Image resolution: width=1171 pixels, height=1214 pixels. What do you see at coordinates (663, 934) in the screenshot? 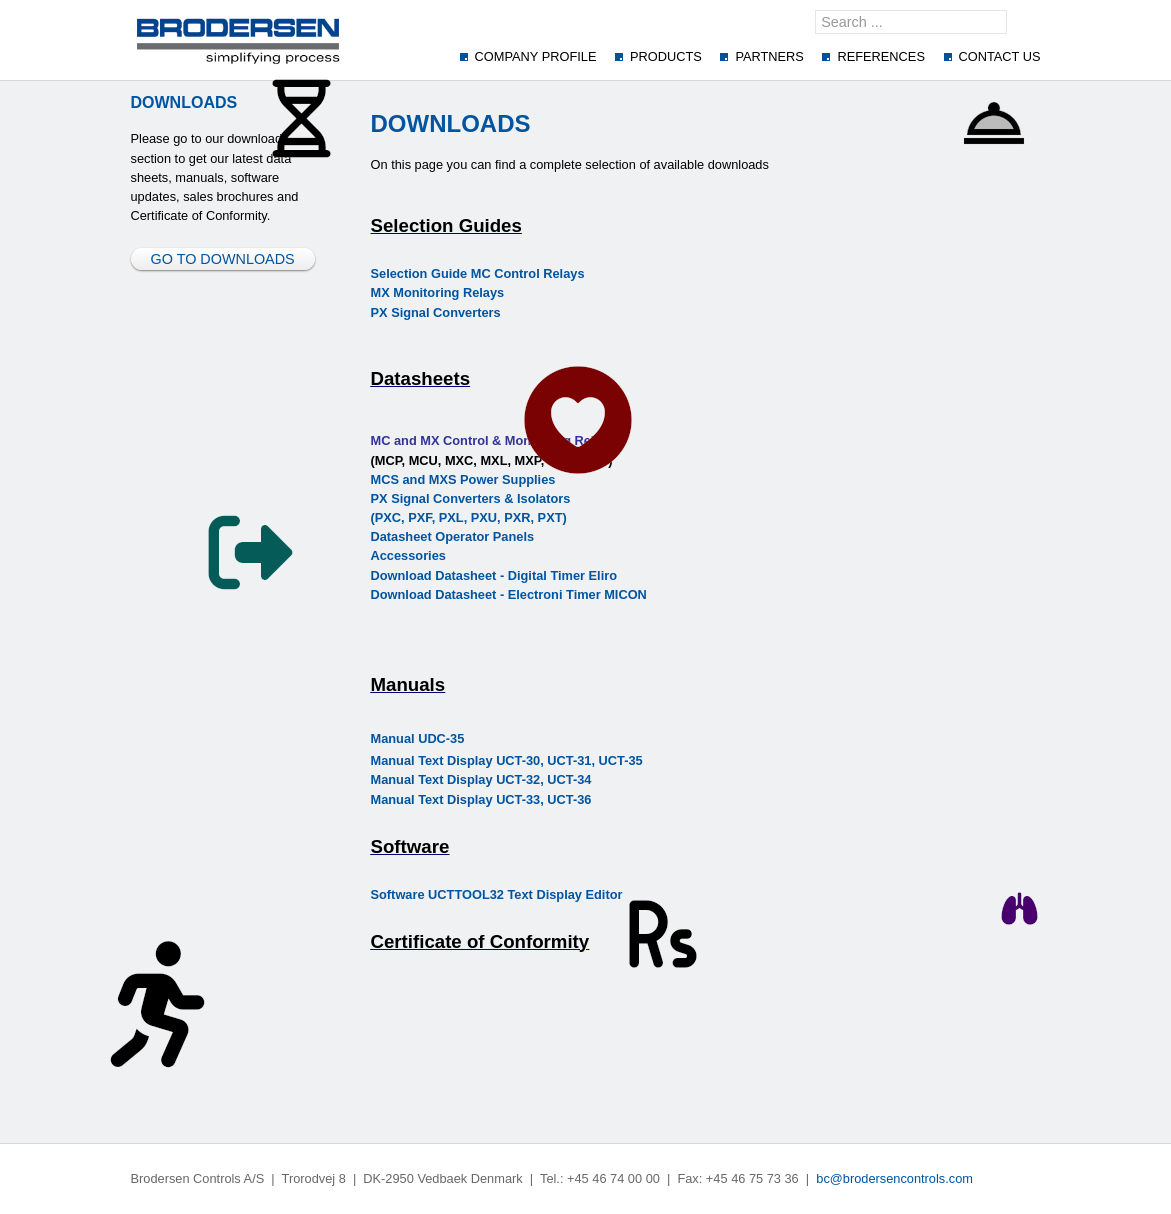
I see `indicates price or payment amount in Indian rupees` at bounding box center [663, 934].